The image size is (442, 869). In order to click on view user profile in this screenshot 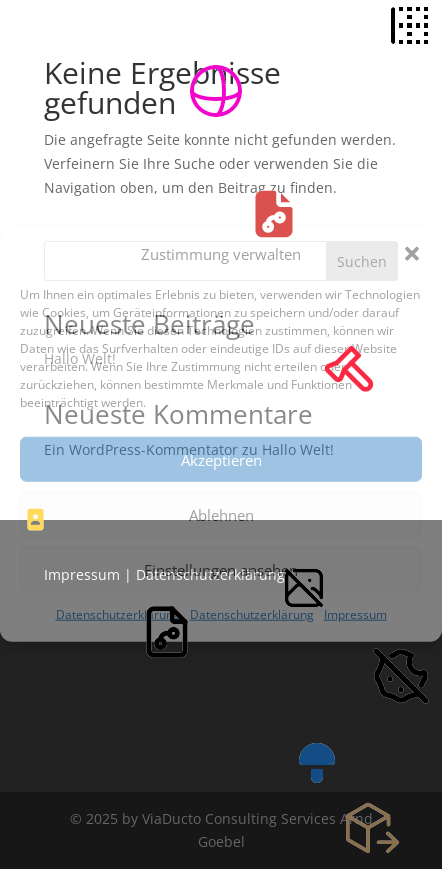, I will do `click(35, 519)`.